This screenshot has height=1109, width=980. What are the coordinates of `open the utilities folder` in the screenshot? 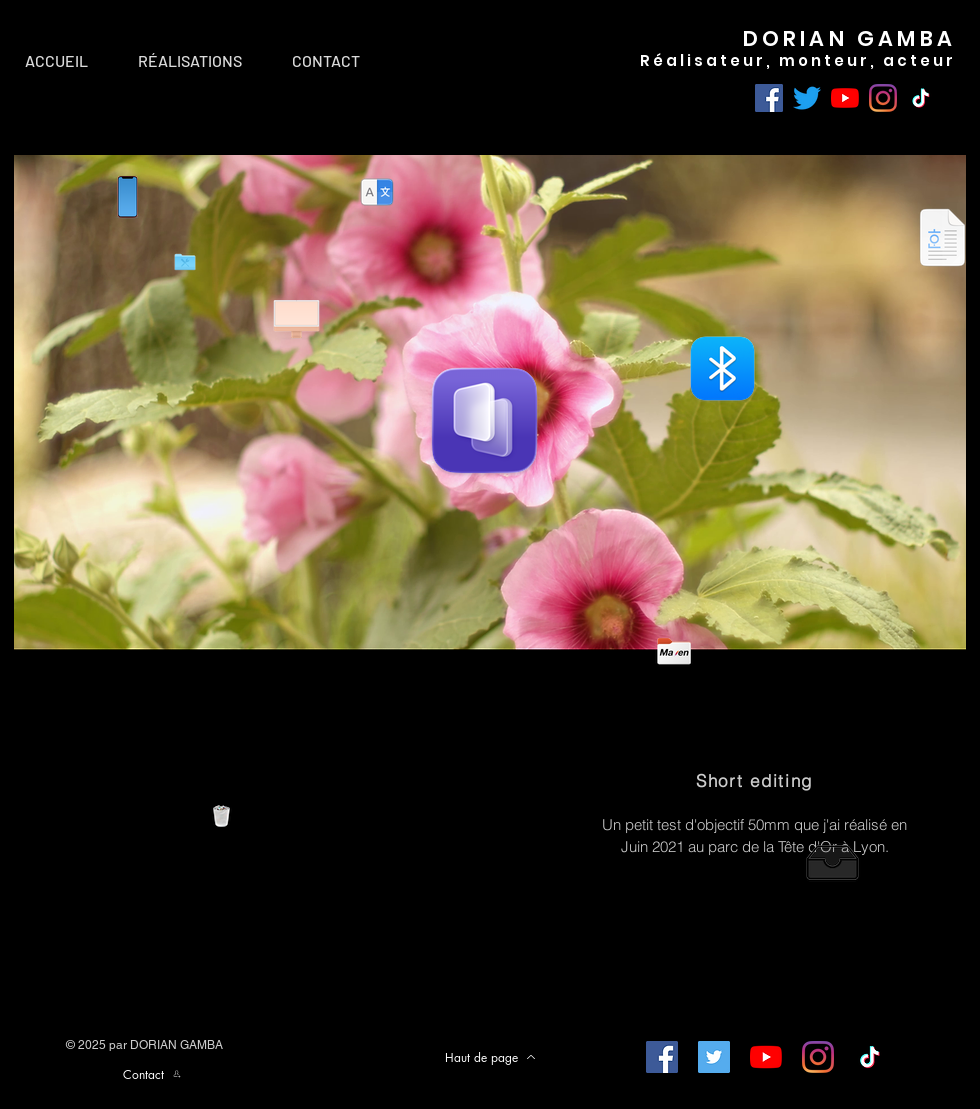 It's located at (185, 262).